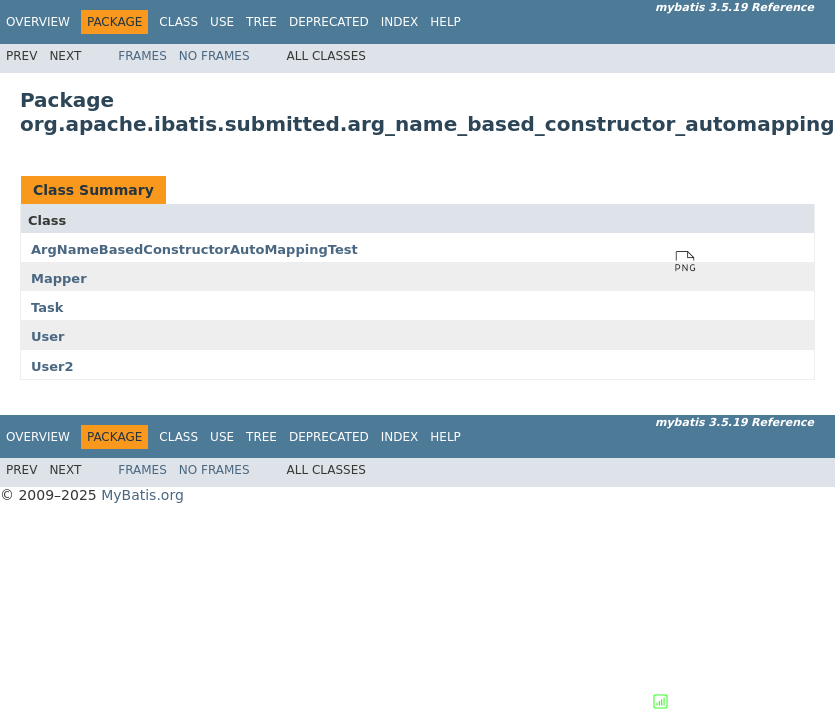 This screenshot has height=720, width=835. What do you see at coordinates (685, 262) in the screenshot?
I see `indicates a PNG image file` at bounding box center [685, 262].